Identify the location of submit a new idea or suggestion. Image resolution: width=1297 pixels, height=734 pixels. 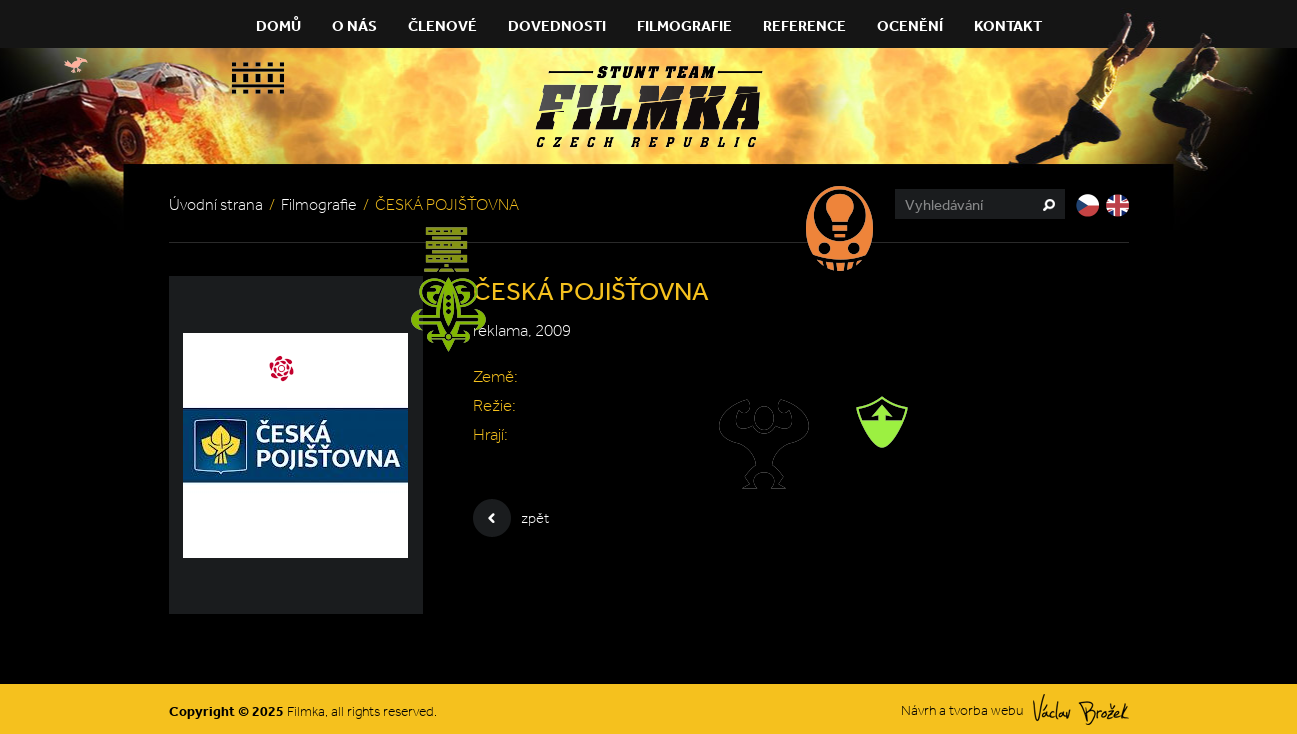
(839, 228).